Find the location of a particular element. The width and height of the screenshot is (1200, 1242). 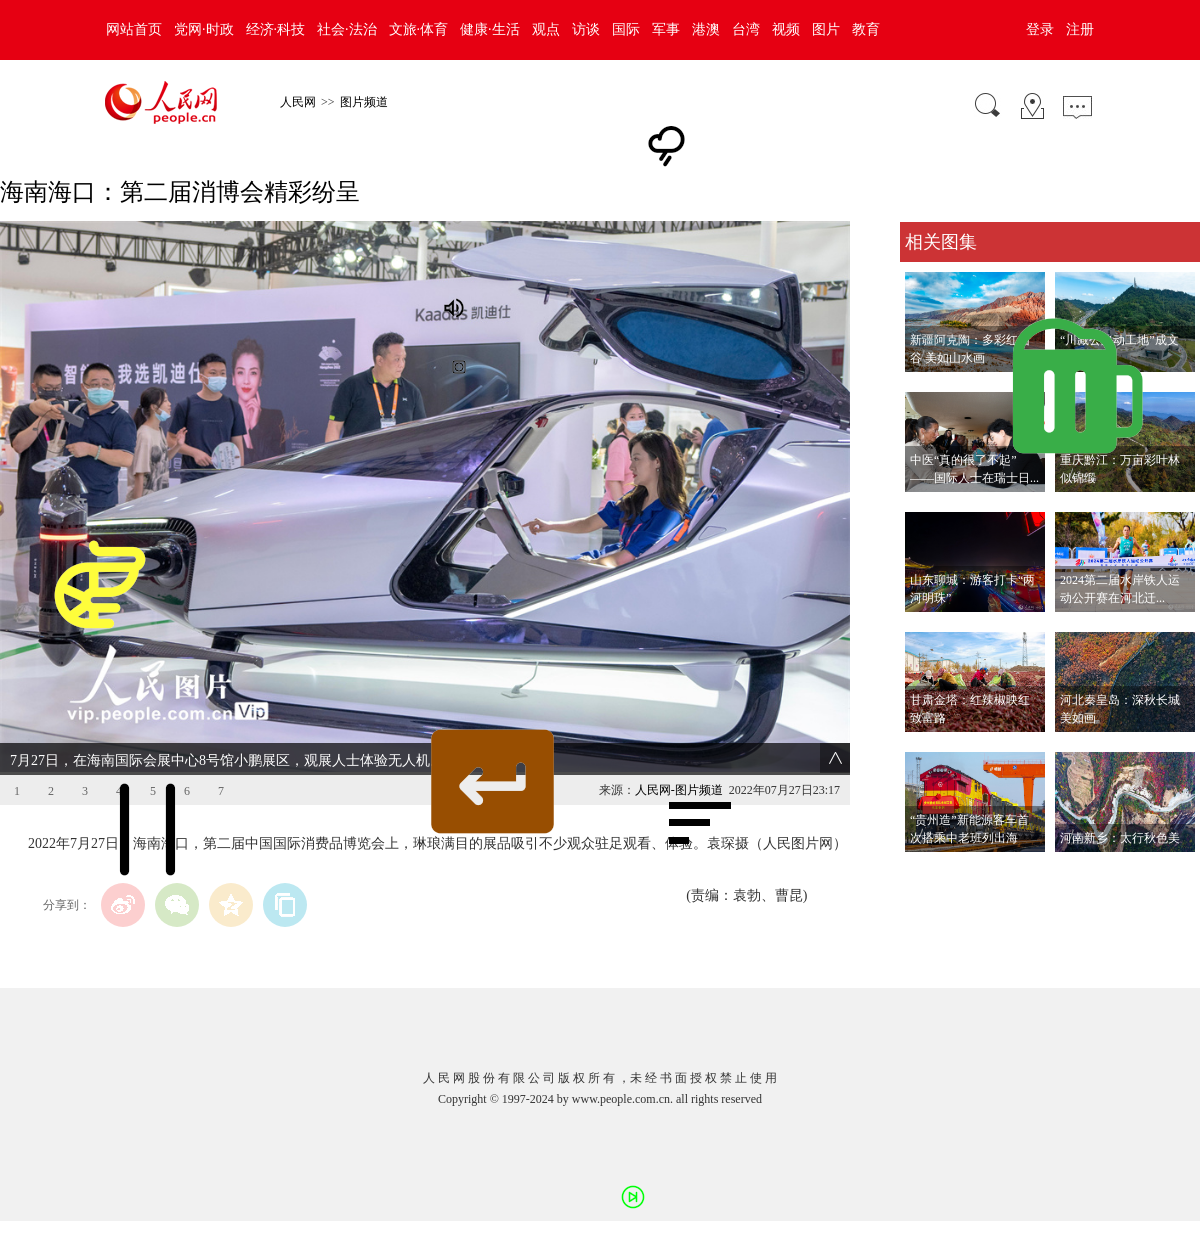

press enter or return key is located at coordinates (492, 781).